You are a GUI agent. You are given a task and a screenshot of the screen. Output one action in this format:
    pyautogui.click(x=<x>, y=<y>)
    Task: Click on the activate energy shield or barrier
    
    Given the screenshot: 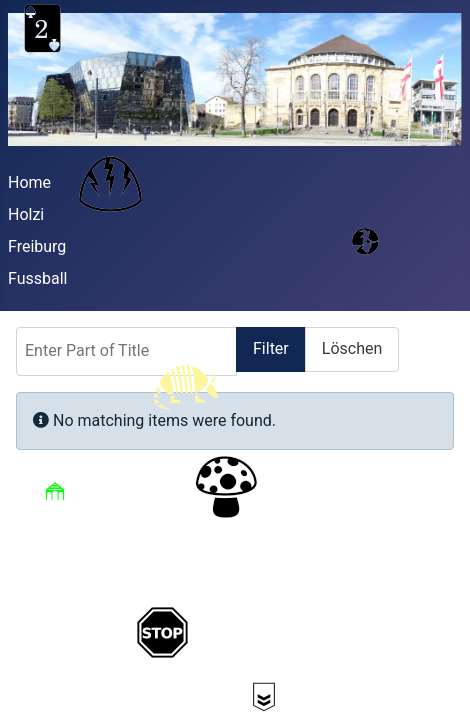 What is the action you would take?
    pyautogui.click(x=110, y=183)
    